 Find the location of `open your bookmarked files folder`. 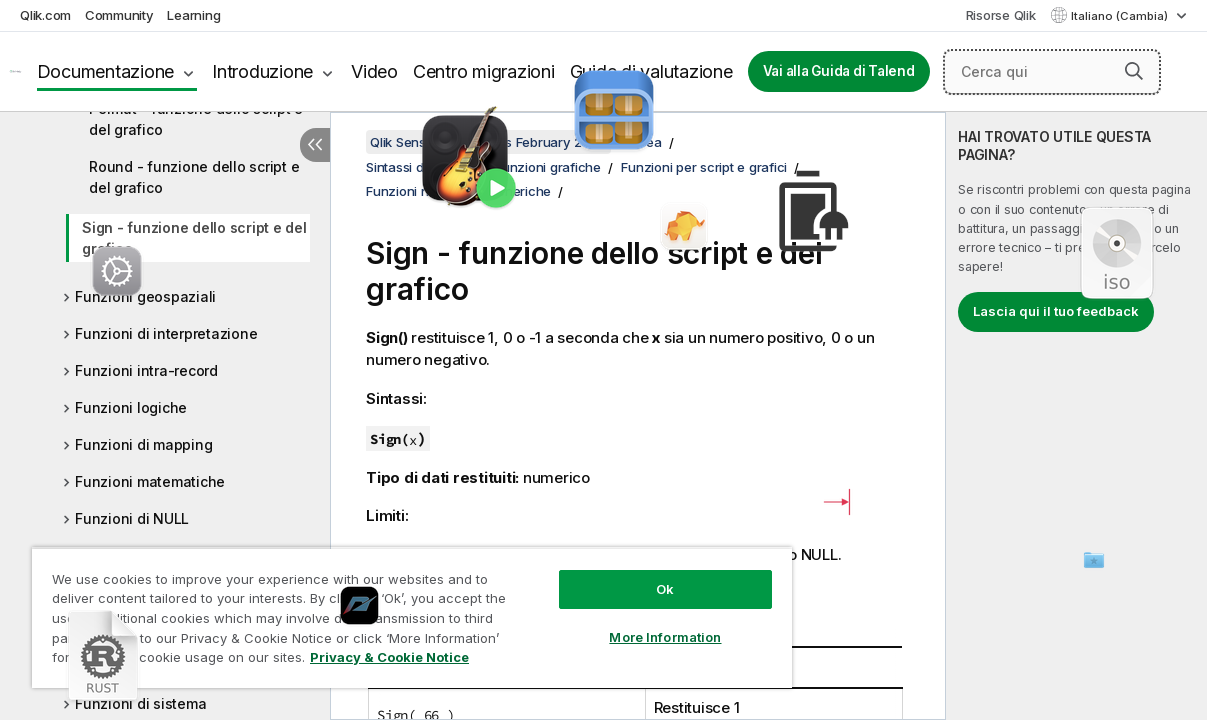

open your bookmarked files folder is located at coordinates (1094, 560).